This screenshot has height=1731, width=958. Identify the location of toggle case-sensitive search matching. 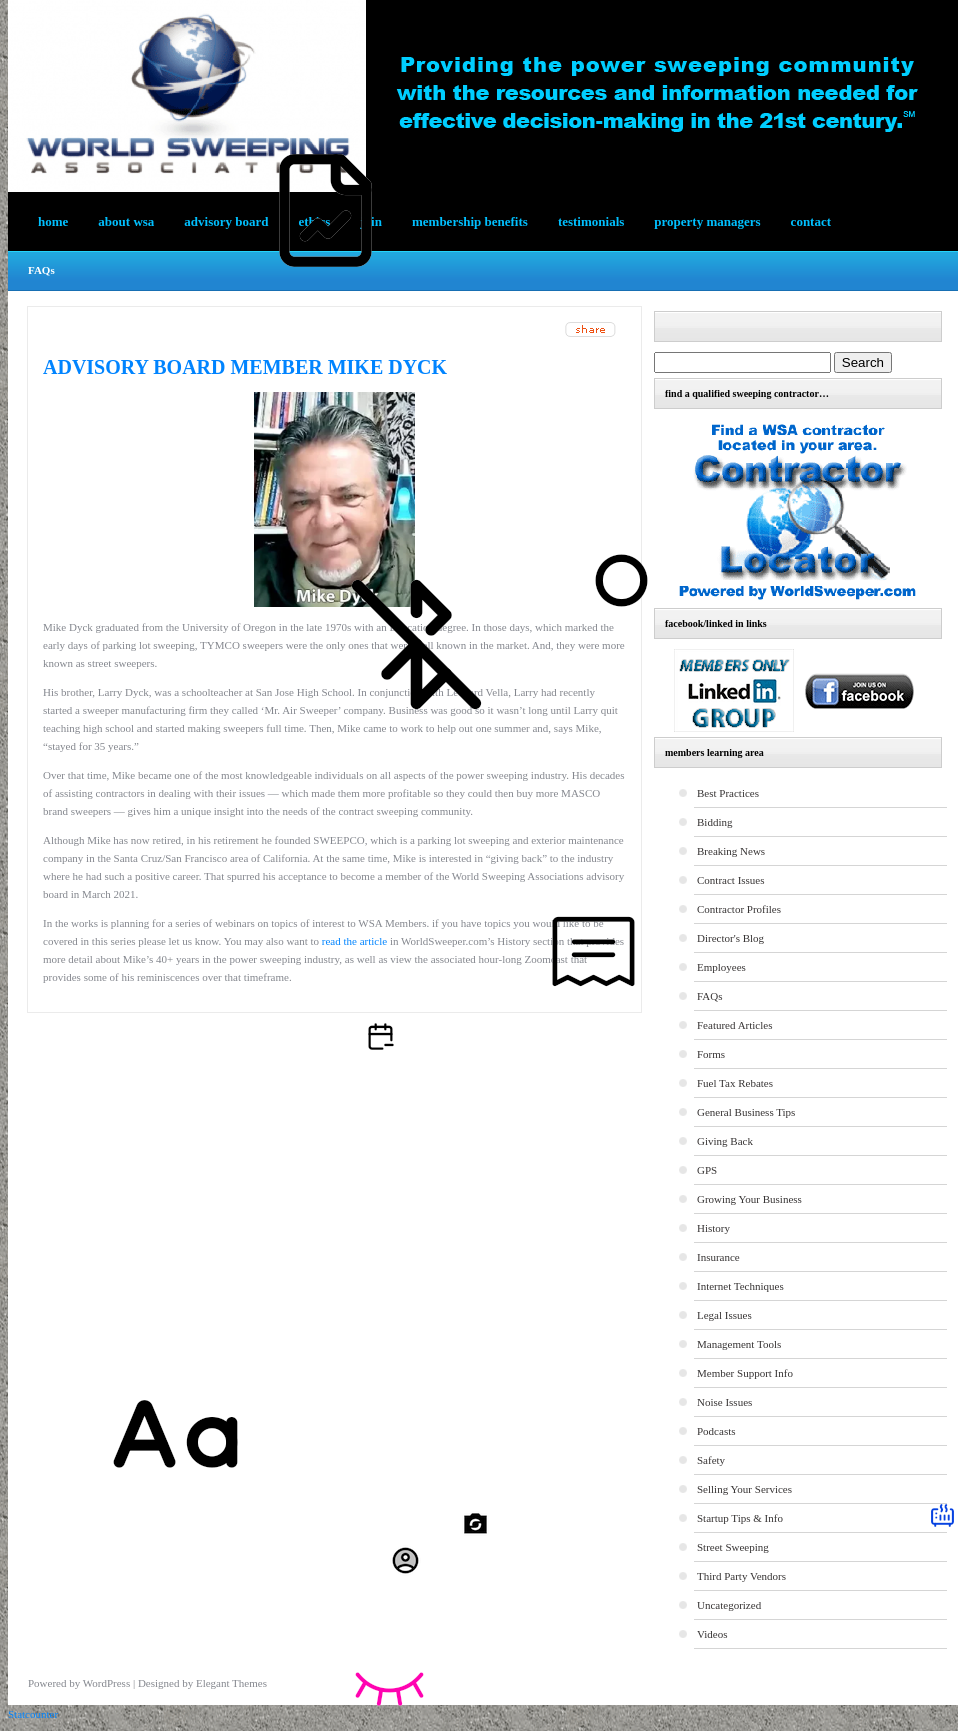
(175, 1439).